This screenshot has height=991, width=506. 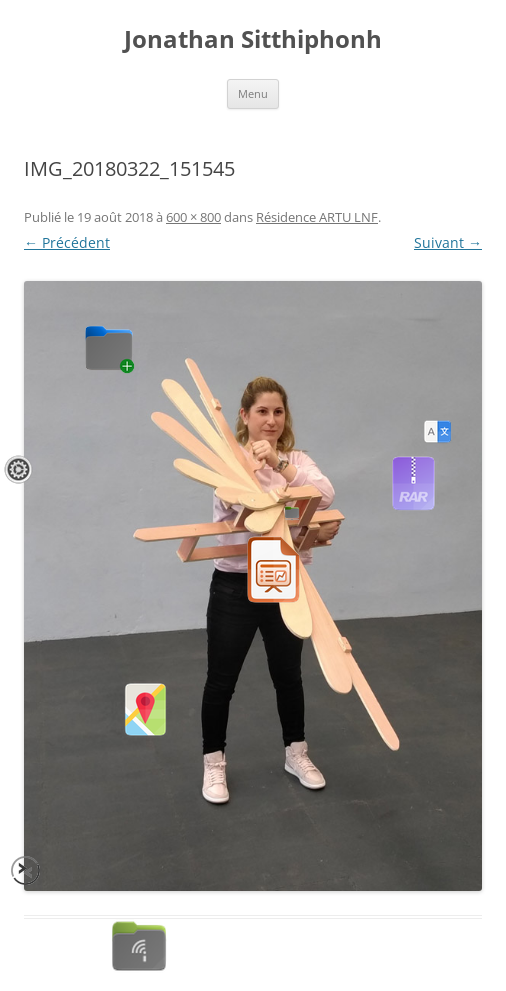 What do you see at coordinates (139, 946) in the screenshot?
I see `open insync cloud sync folder` at bounding box center [139, 946].